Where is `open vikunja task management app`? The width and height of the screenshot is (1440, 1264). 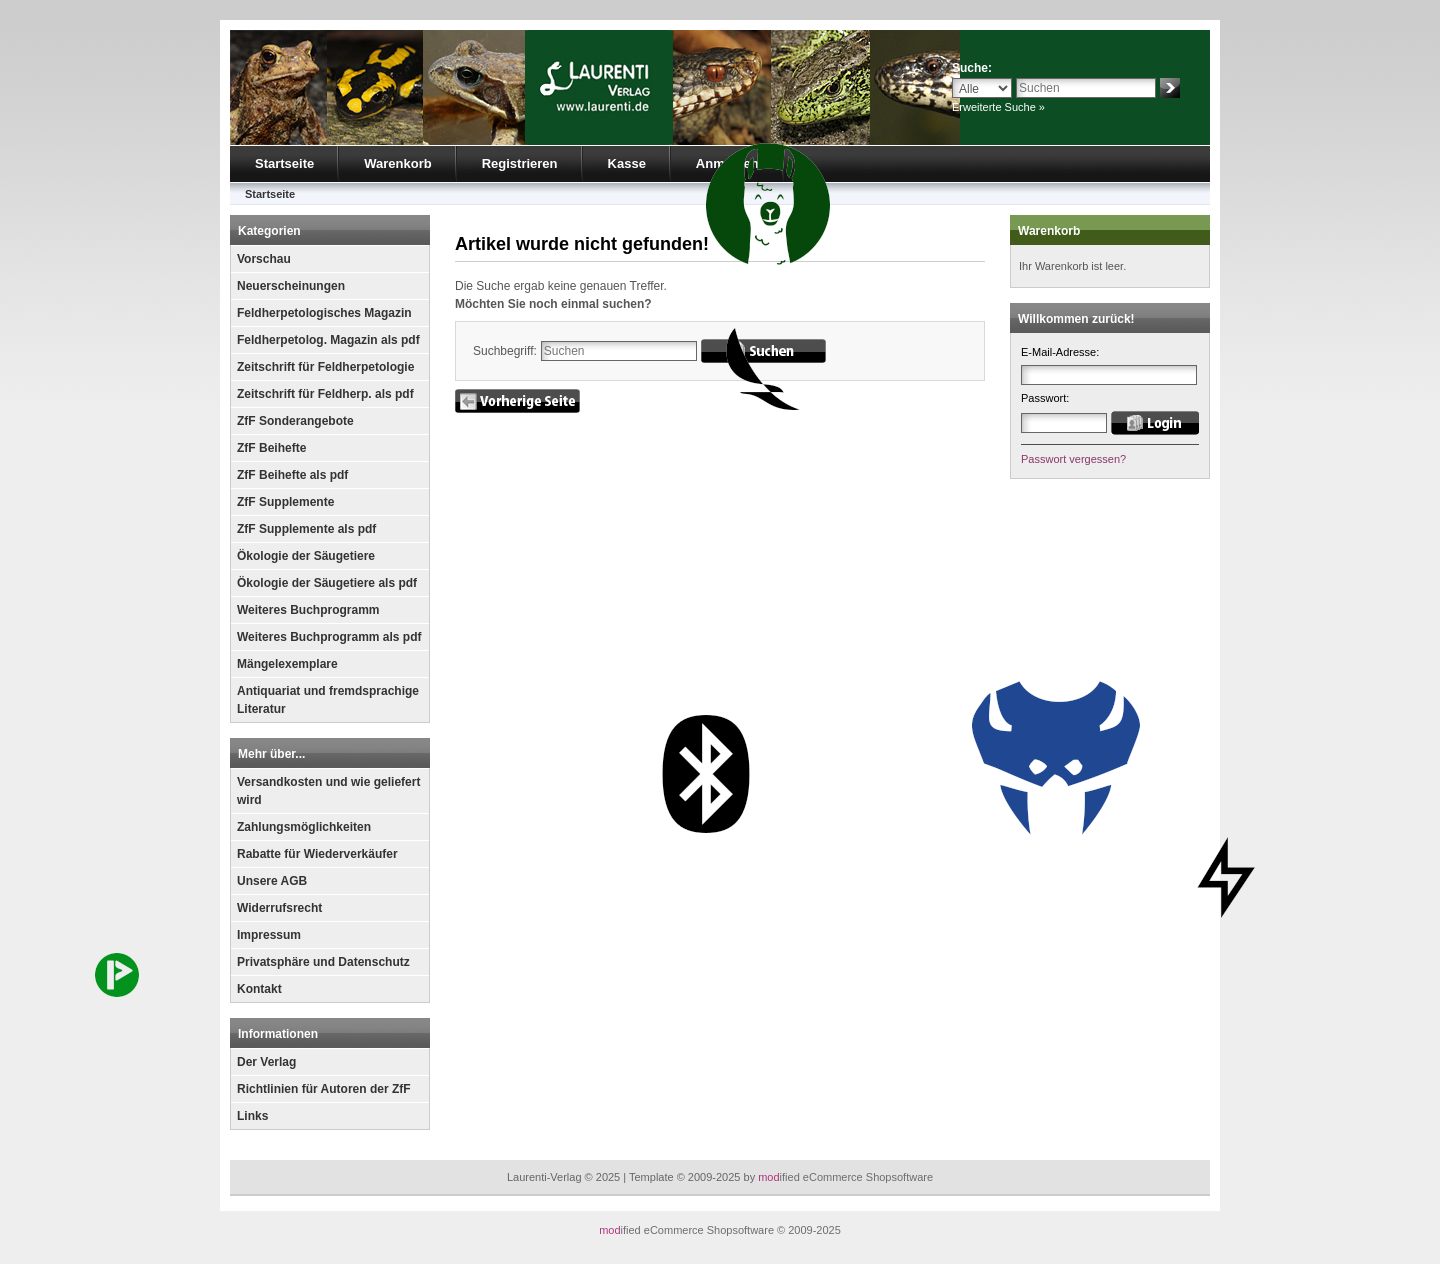
open vikunja task management app is located at coordinates (768, 204).